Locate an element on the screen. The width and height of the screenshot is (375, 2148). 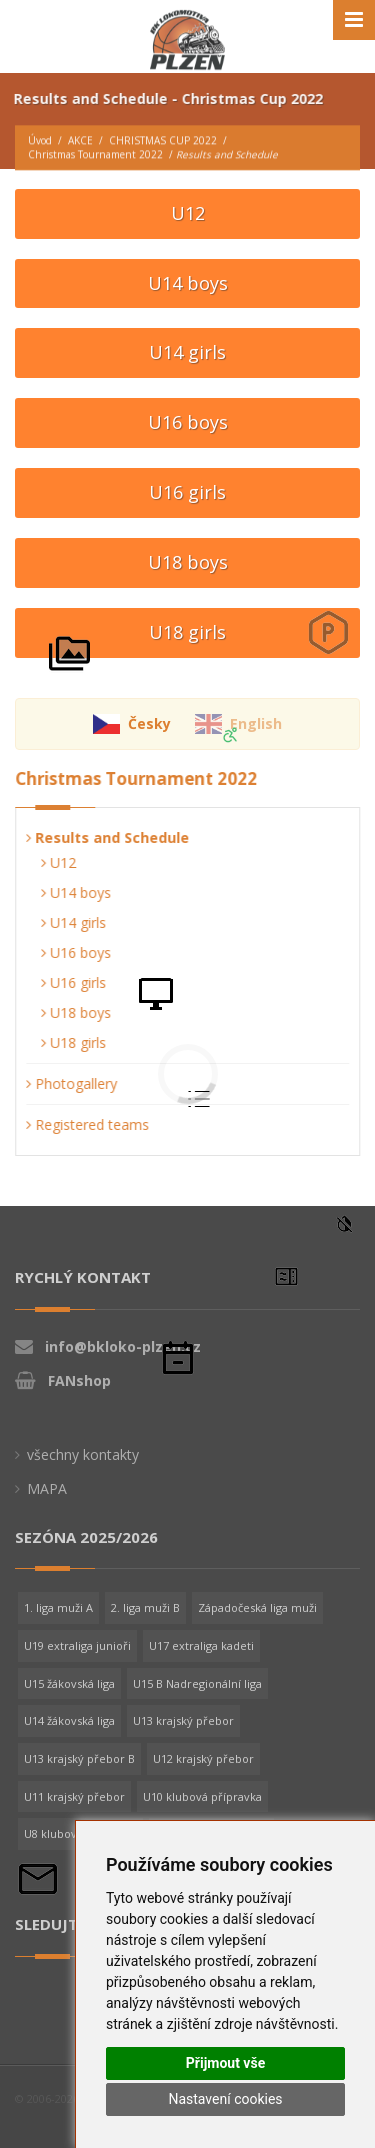
indicates parking available or parking location is located at coordinates (328, 632).